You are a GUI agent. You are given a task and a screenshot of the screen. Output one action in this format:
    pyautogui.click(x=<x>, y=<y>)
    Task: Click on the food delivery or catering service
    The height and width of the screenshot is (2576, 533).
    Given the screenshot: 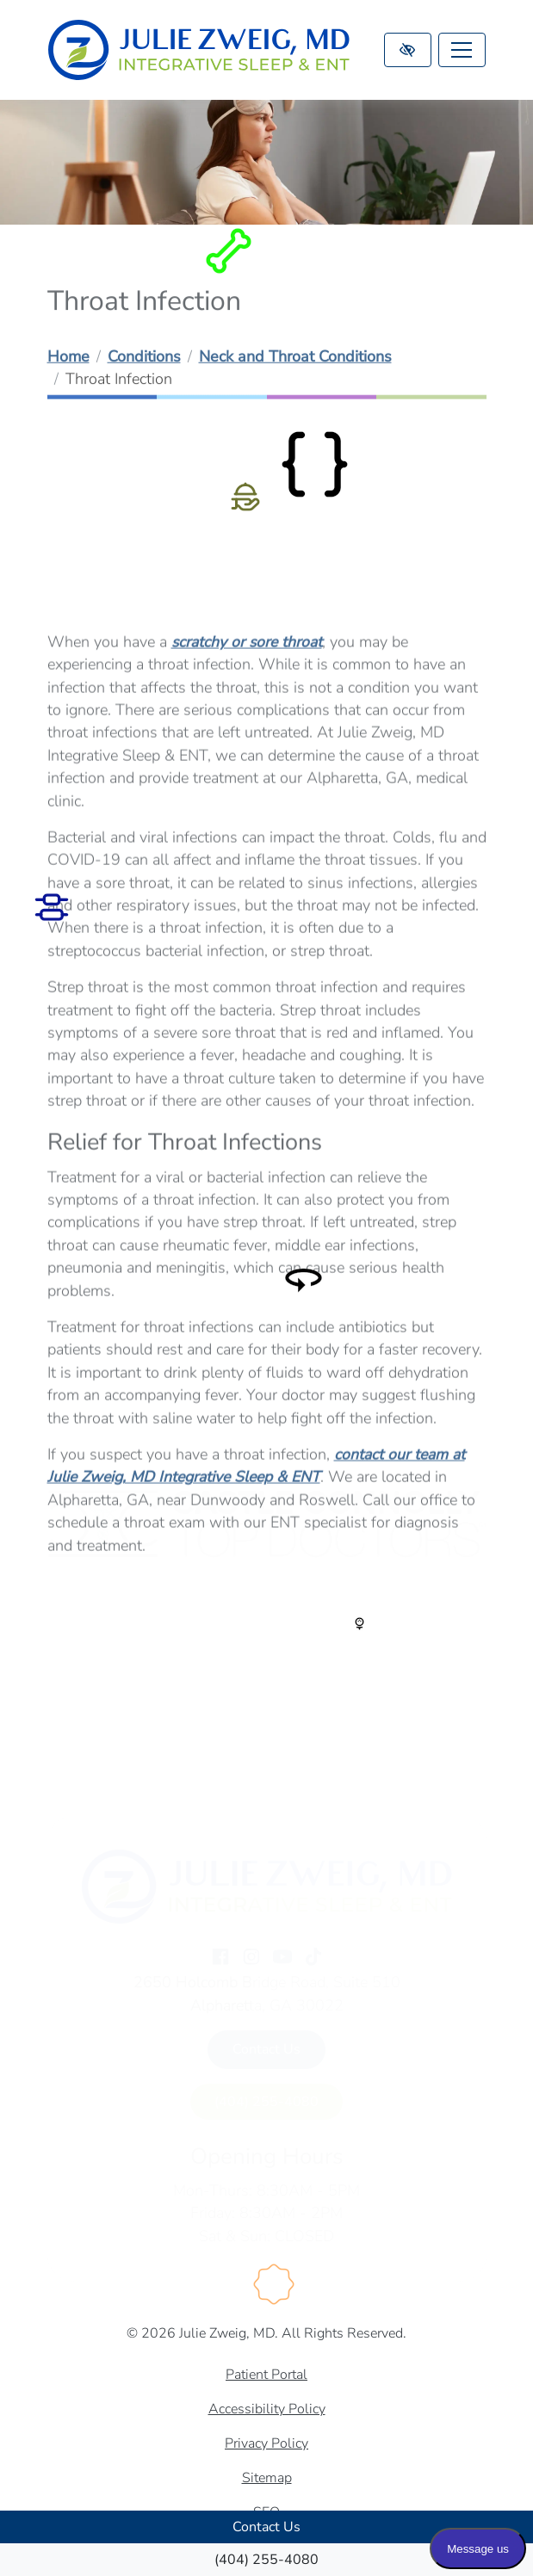 What is the action you would take?
    pyautogui.click(x=245, y=497)
    